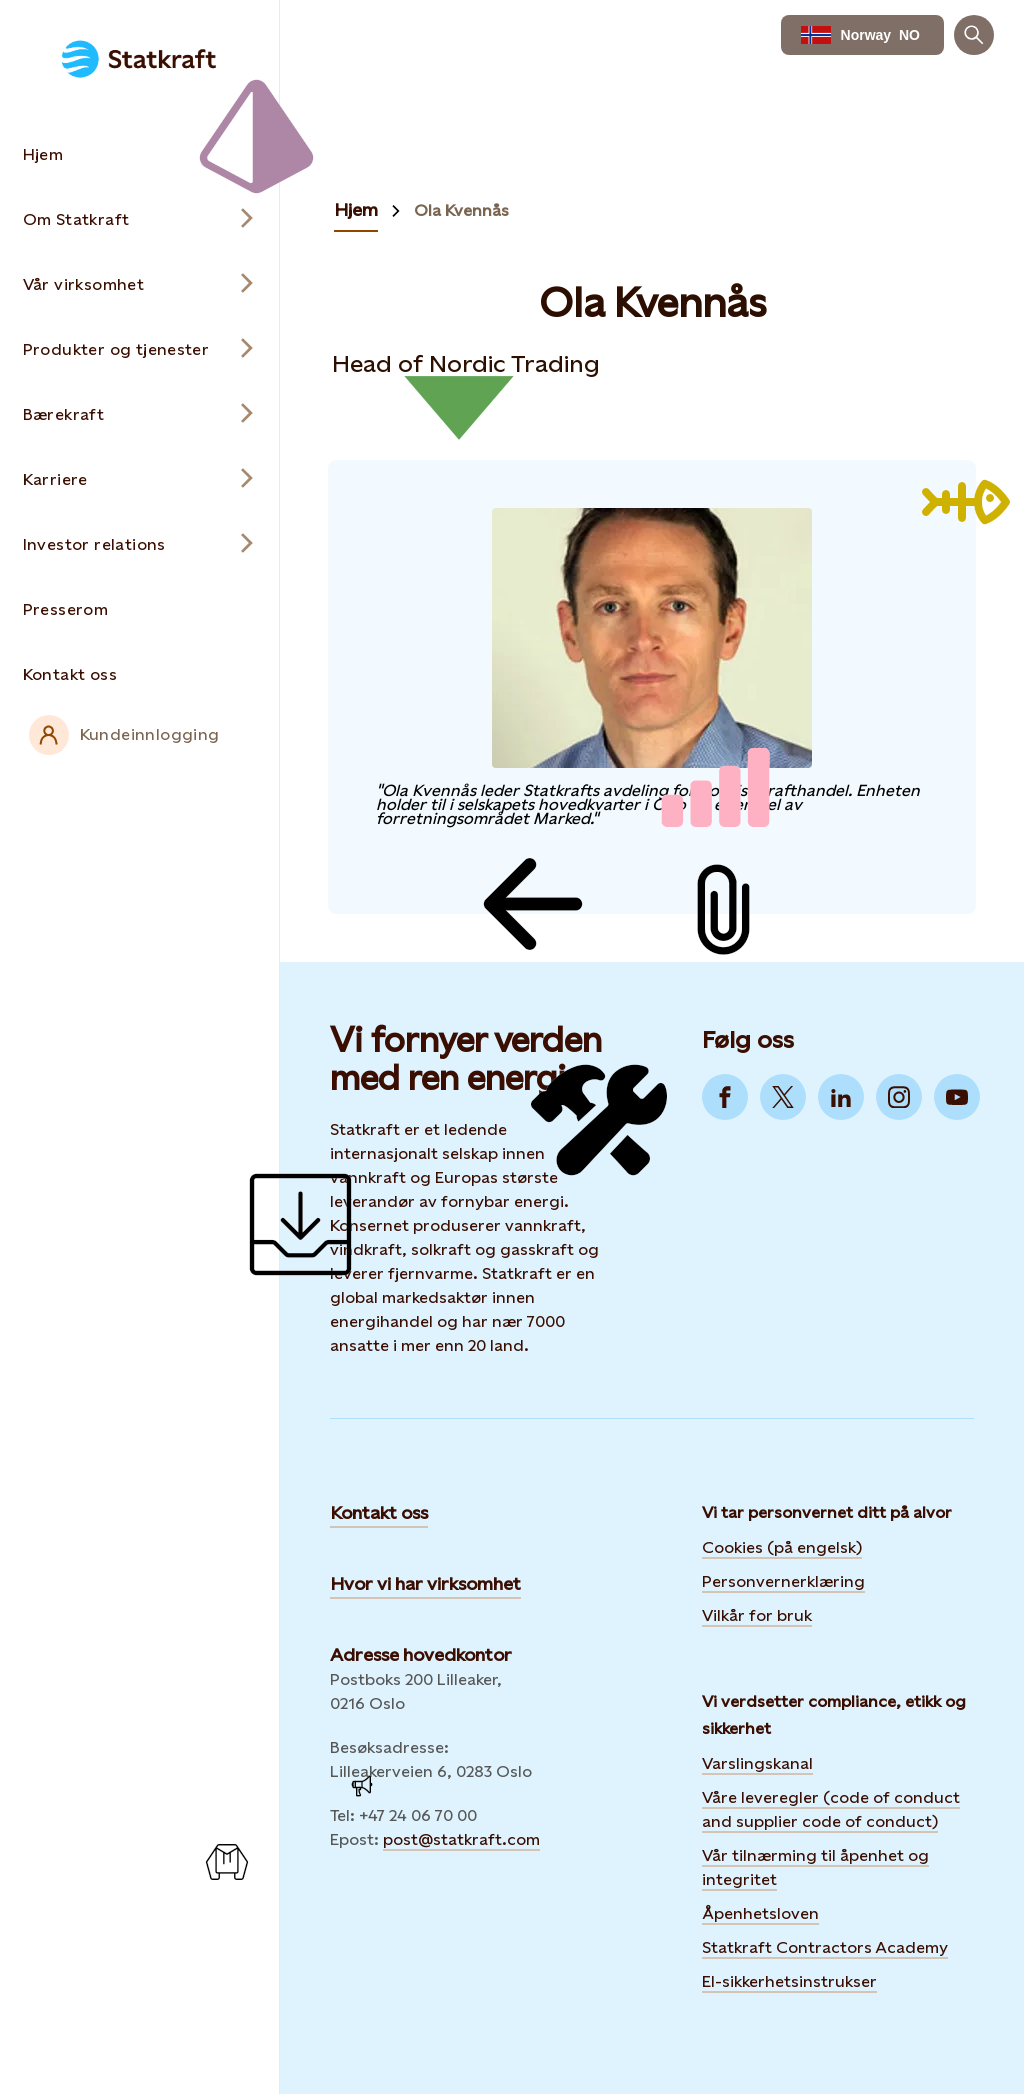 The width and height of the screenshot is (1024, 2094). What do you see at coordinates (715, 787) in the screenshot?
I see `indicates cellular signal strength` at bounding box center [715, 787].